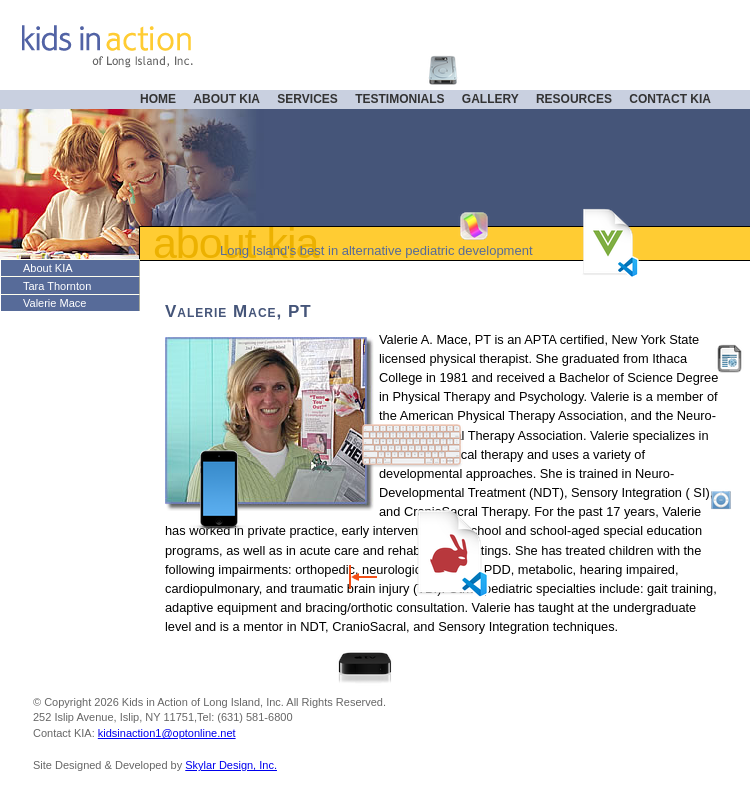 Image resolution: width=750 pixels, height=806 pixels. What do you see at coordinates (608, 243) in the screenshot?
I see `open a Vue.js file in Visual Studio Code` at bounding box center [608, 243].